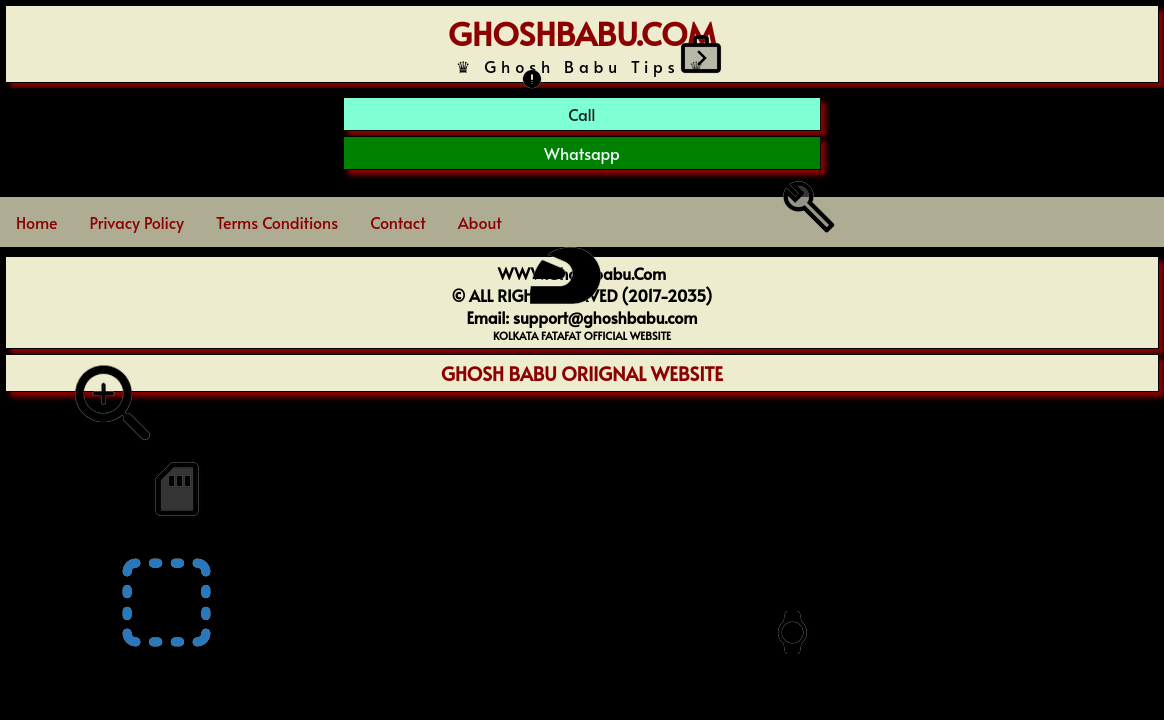  What do you see at coordinates (177, 489) in the screenshot?
I see `access sd card storage` at bounding box center [177, 489].